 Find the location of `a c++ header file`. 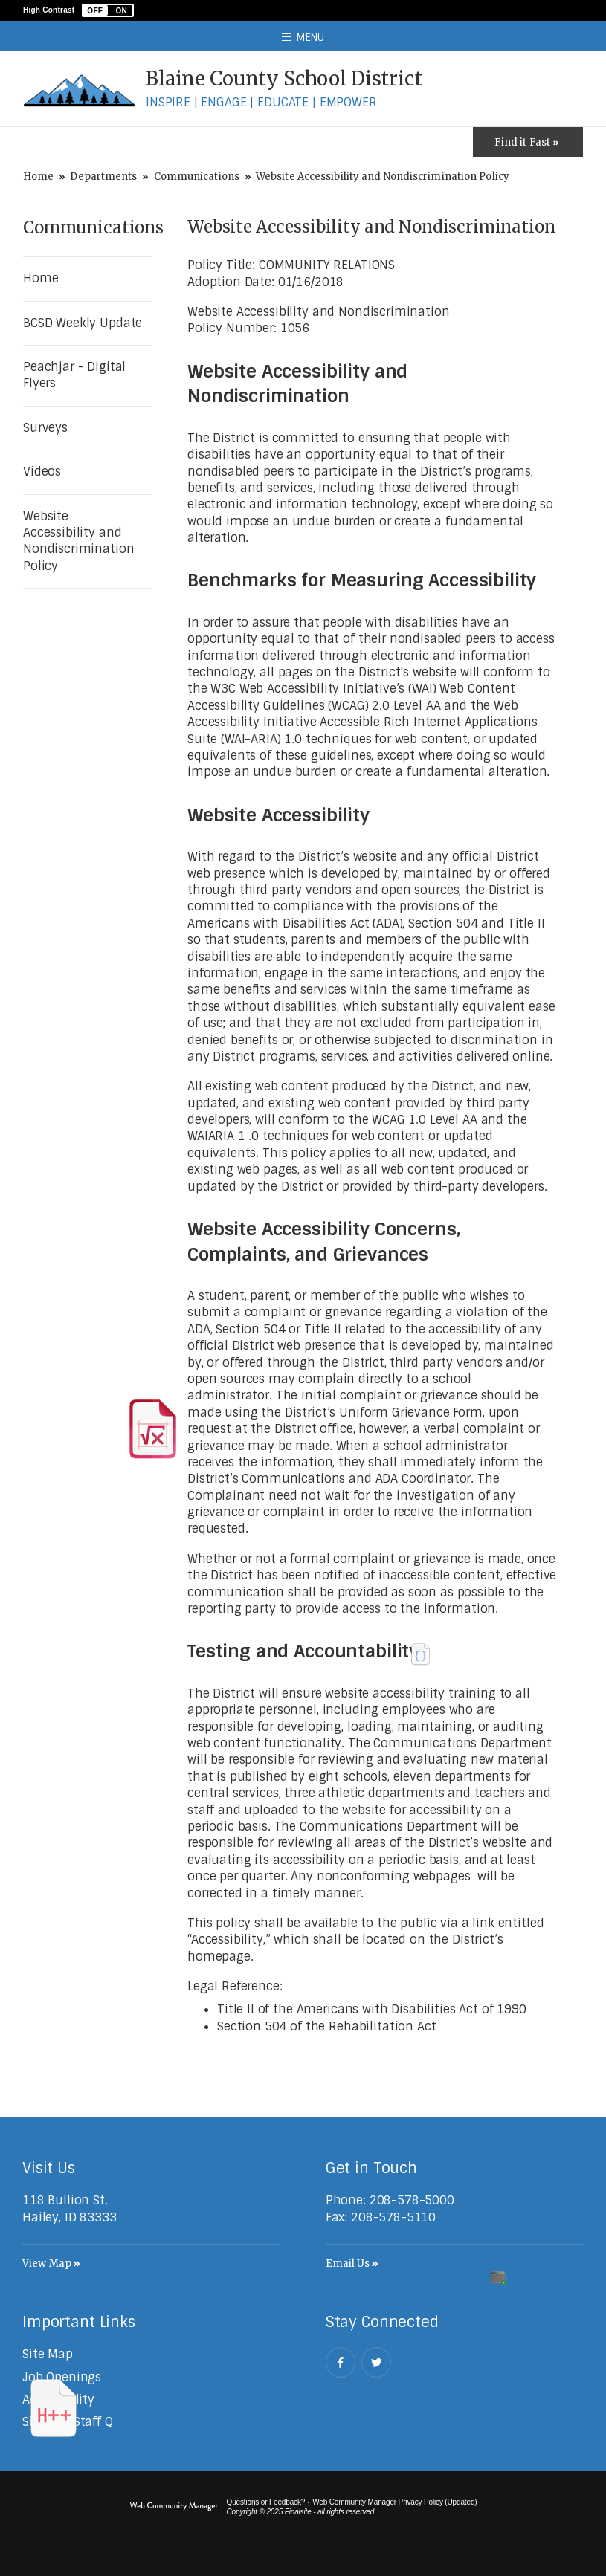

a c++ header file is located at coordinates (54, 2408).